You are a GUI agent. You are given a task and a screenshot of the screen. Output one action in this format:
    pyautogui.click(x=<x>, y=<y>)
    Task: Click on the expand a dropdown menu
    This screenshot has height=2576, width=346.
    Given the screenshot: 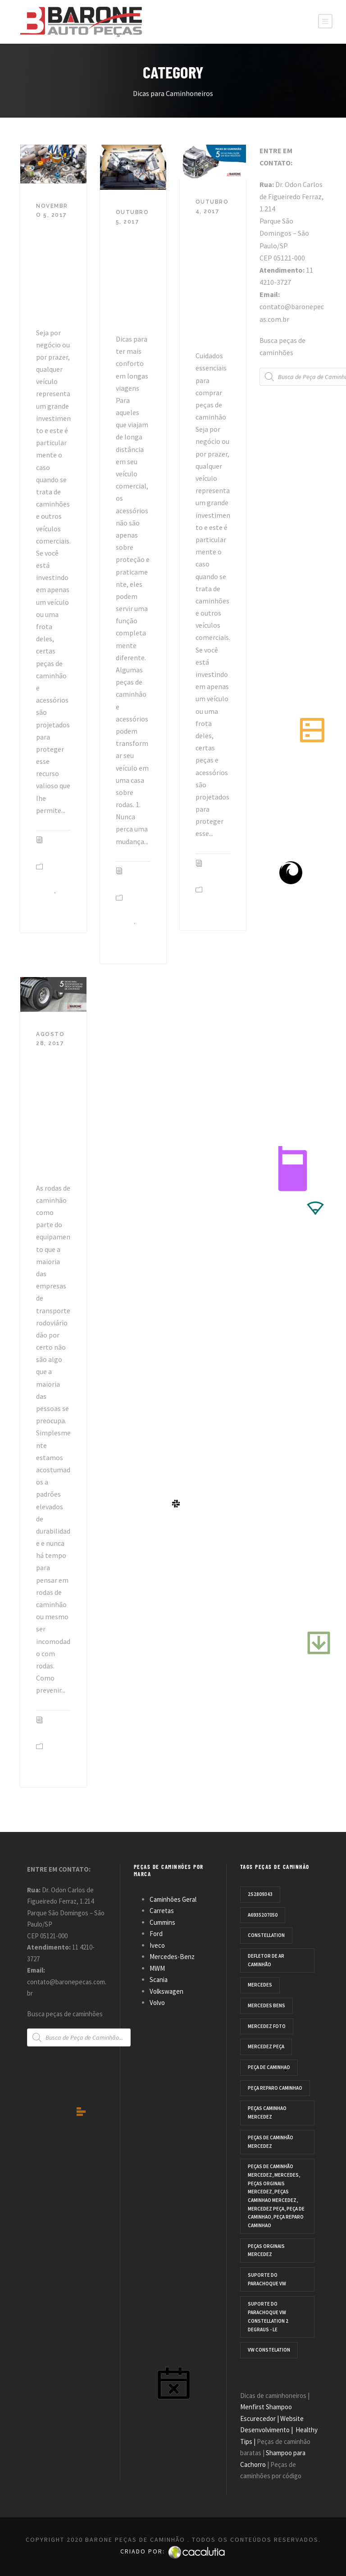 What is the action you would take?
    pyautogui.click(x=286, y=2071)
    